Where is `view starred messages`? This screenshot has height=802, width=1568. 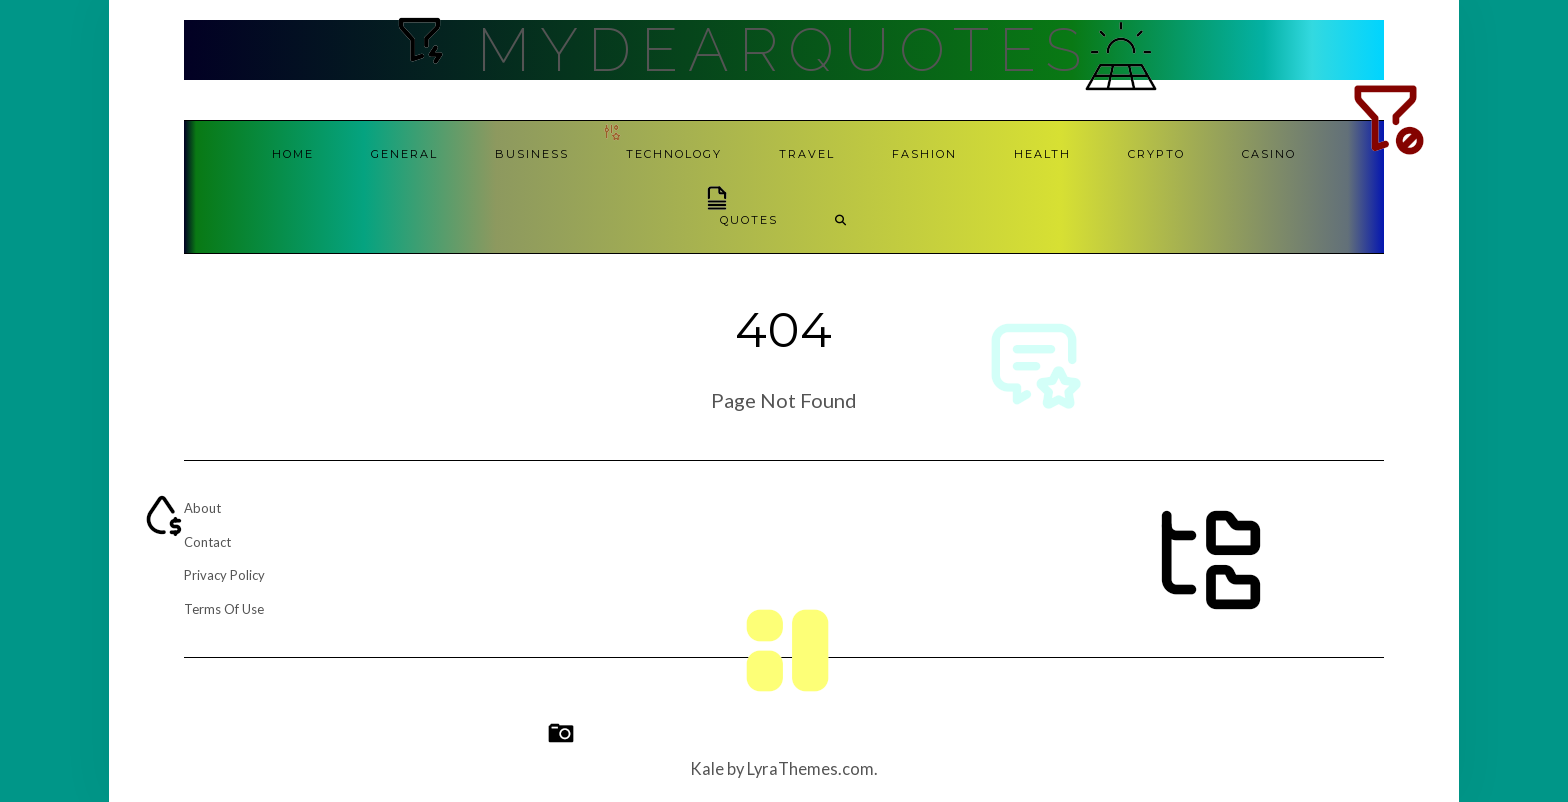
view starred messages is located at coordinates (1034, 362).